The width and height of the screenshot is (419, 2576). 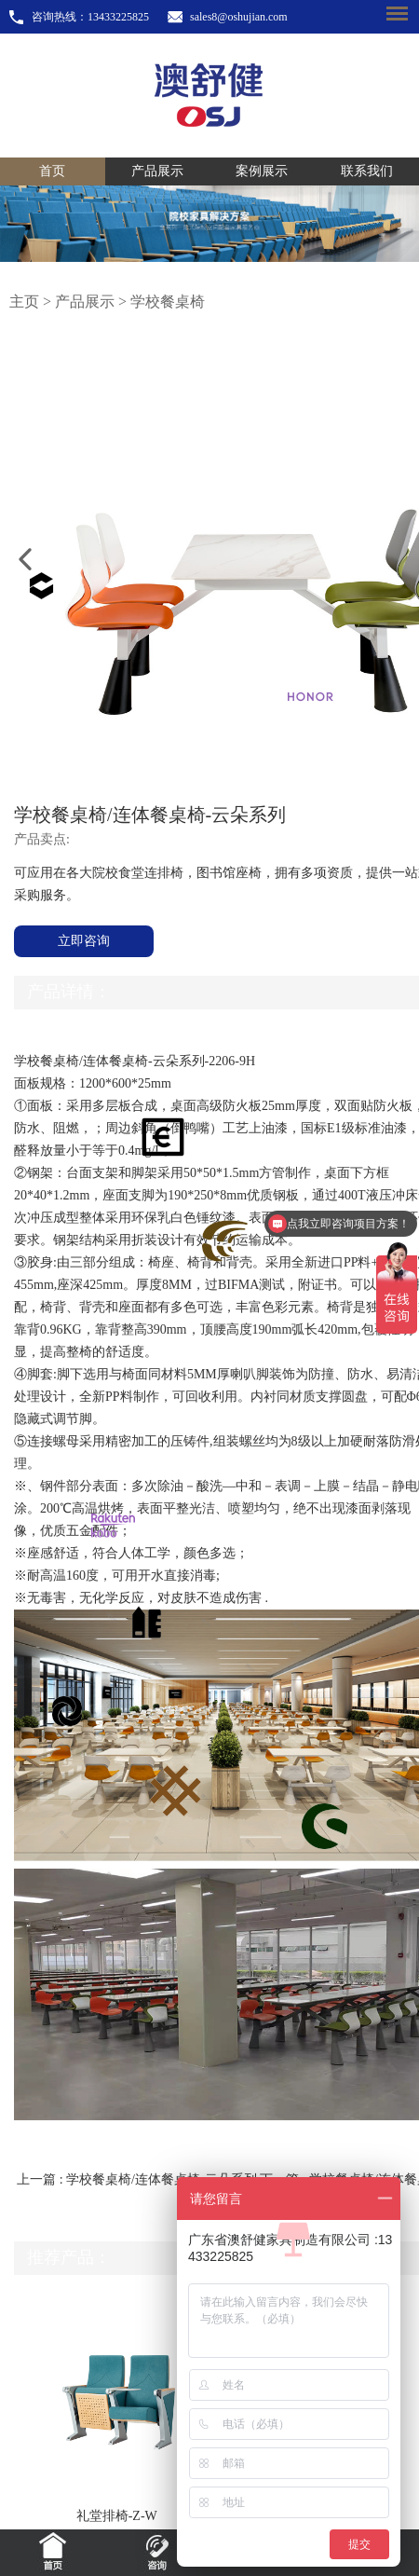 I want to click on open SimpleX messaging app, so click(x=175, y=1790).